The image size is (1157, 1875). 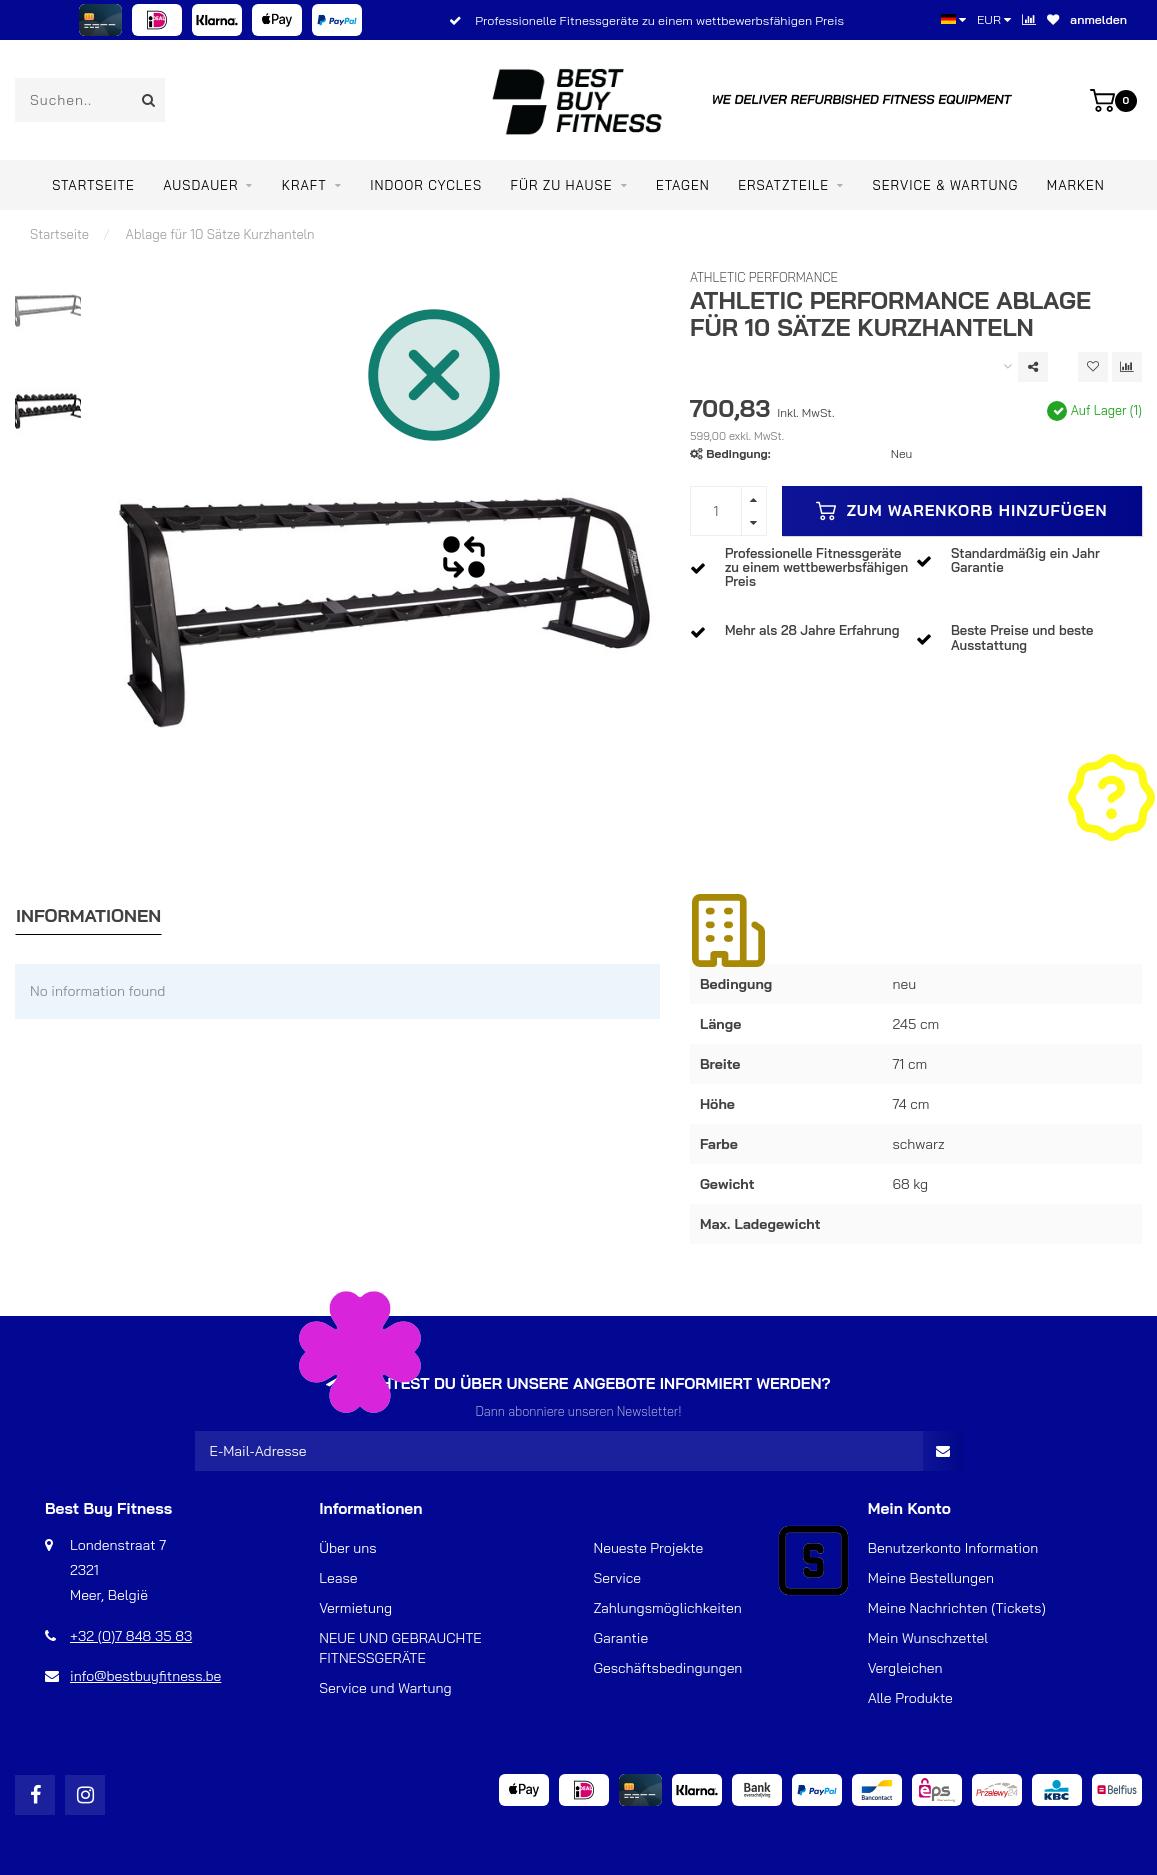 What do you see at coordinates (813, 1560) in the screenshot?
I see `indicates a shortcut or keyboard shortcut function` at bounding box center [813, 1560].